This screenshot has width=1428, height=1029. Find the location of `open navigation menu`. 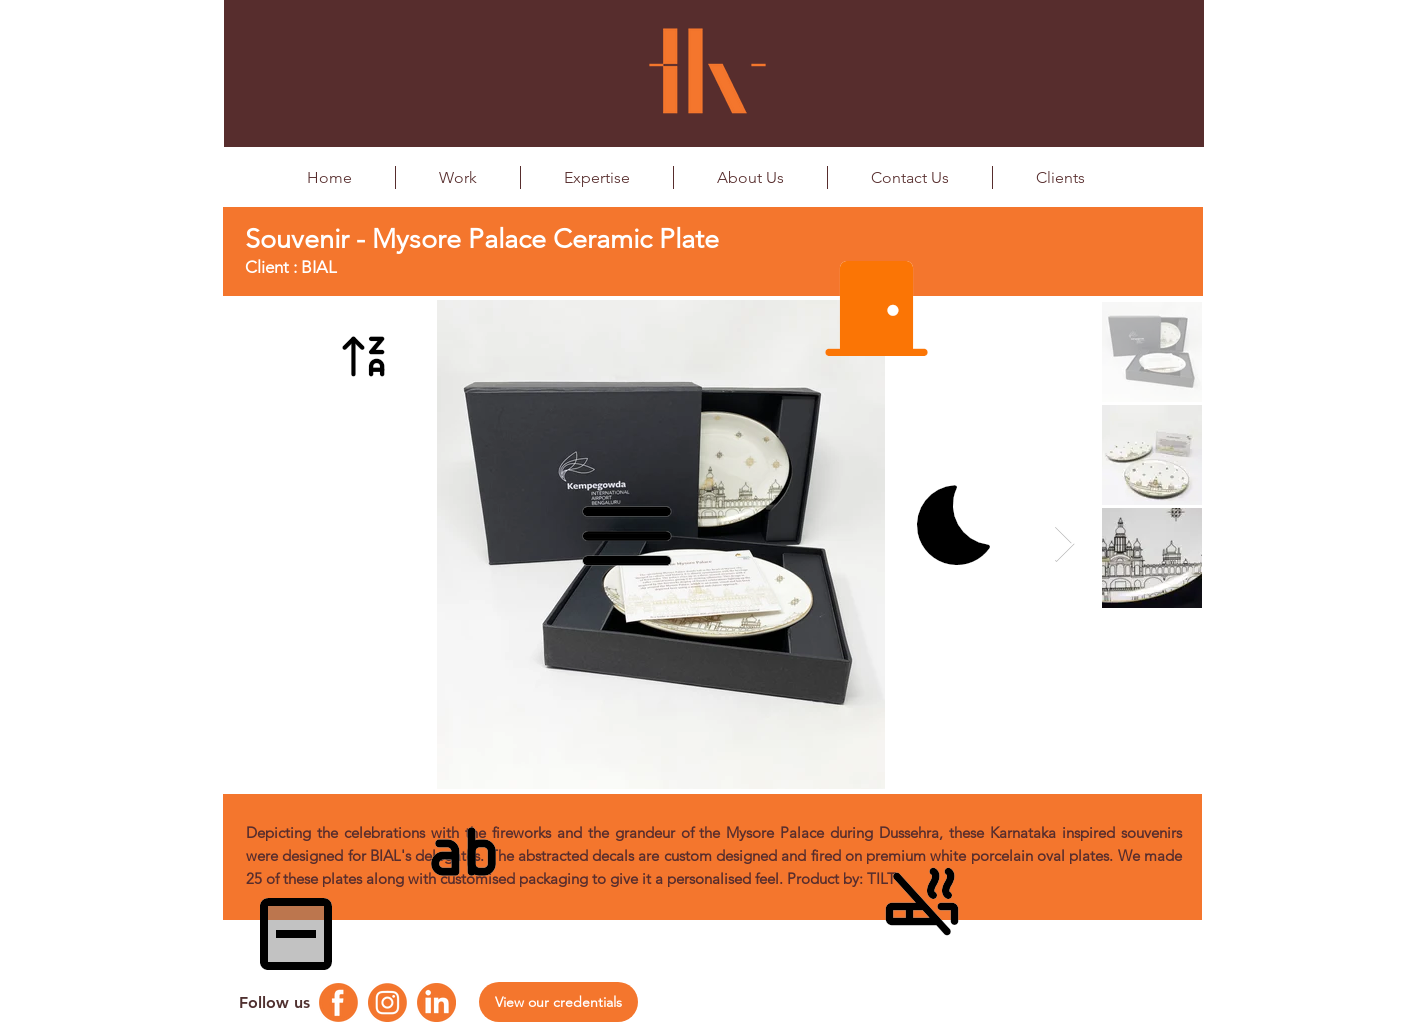

open navigation menu is located at coordinates (627, 536).